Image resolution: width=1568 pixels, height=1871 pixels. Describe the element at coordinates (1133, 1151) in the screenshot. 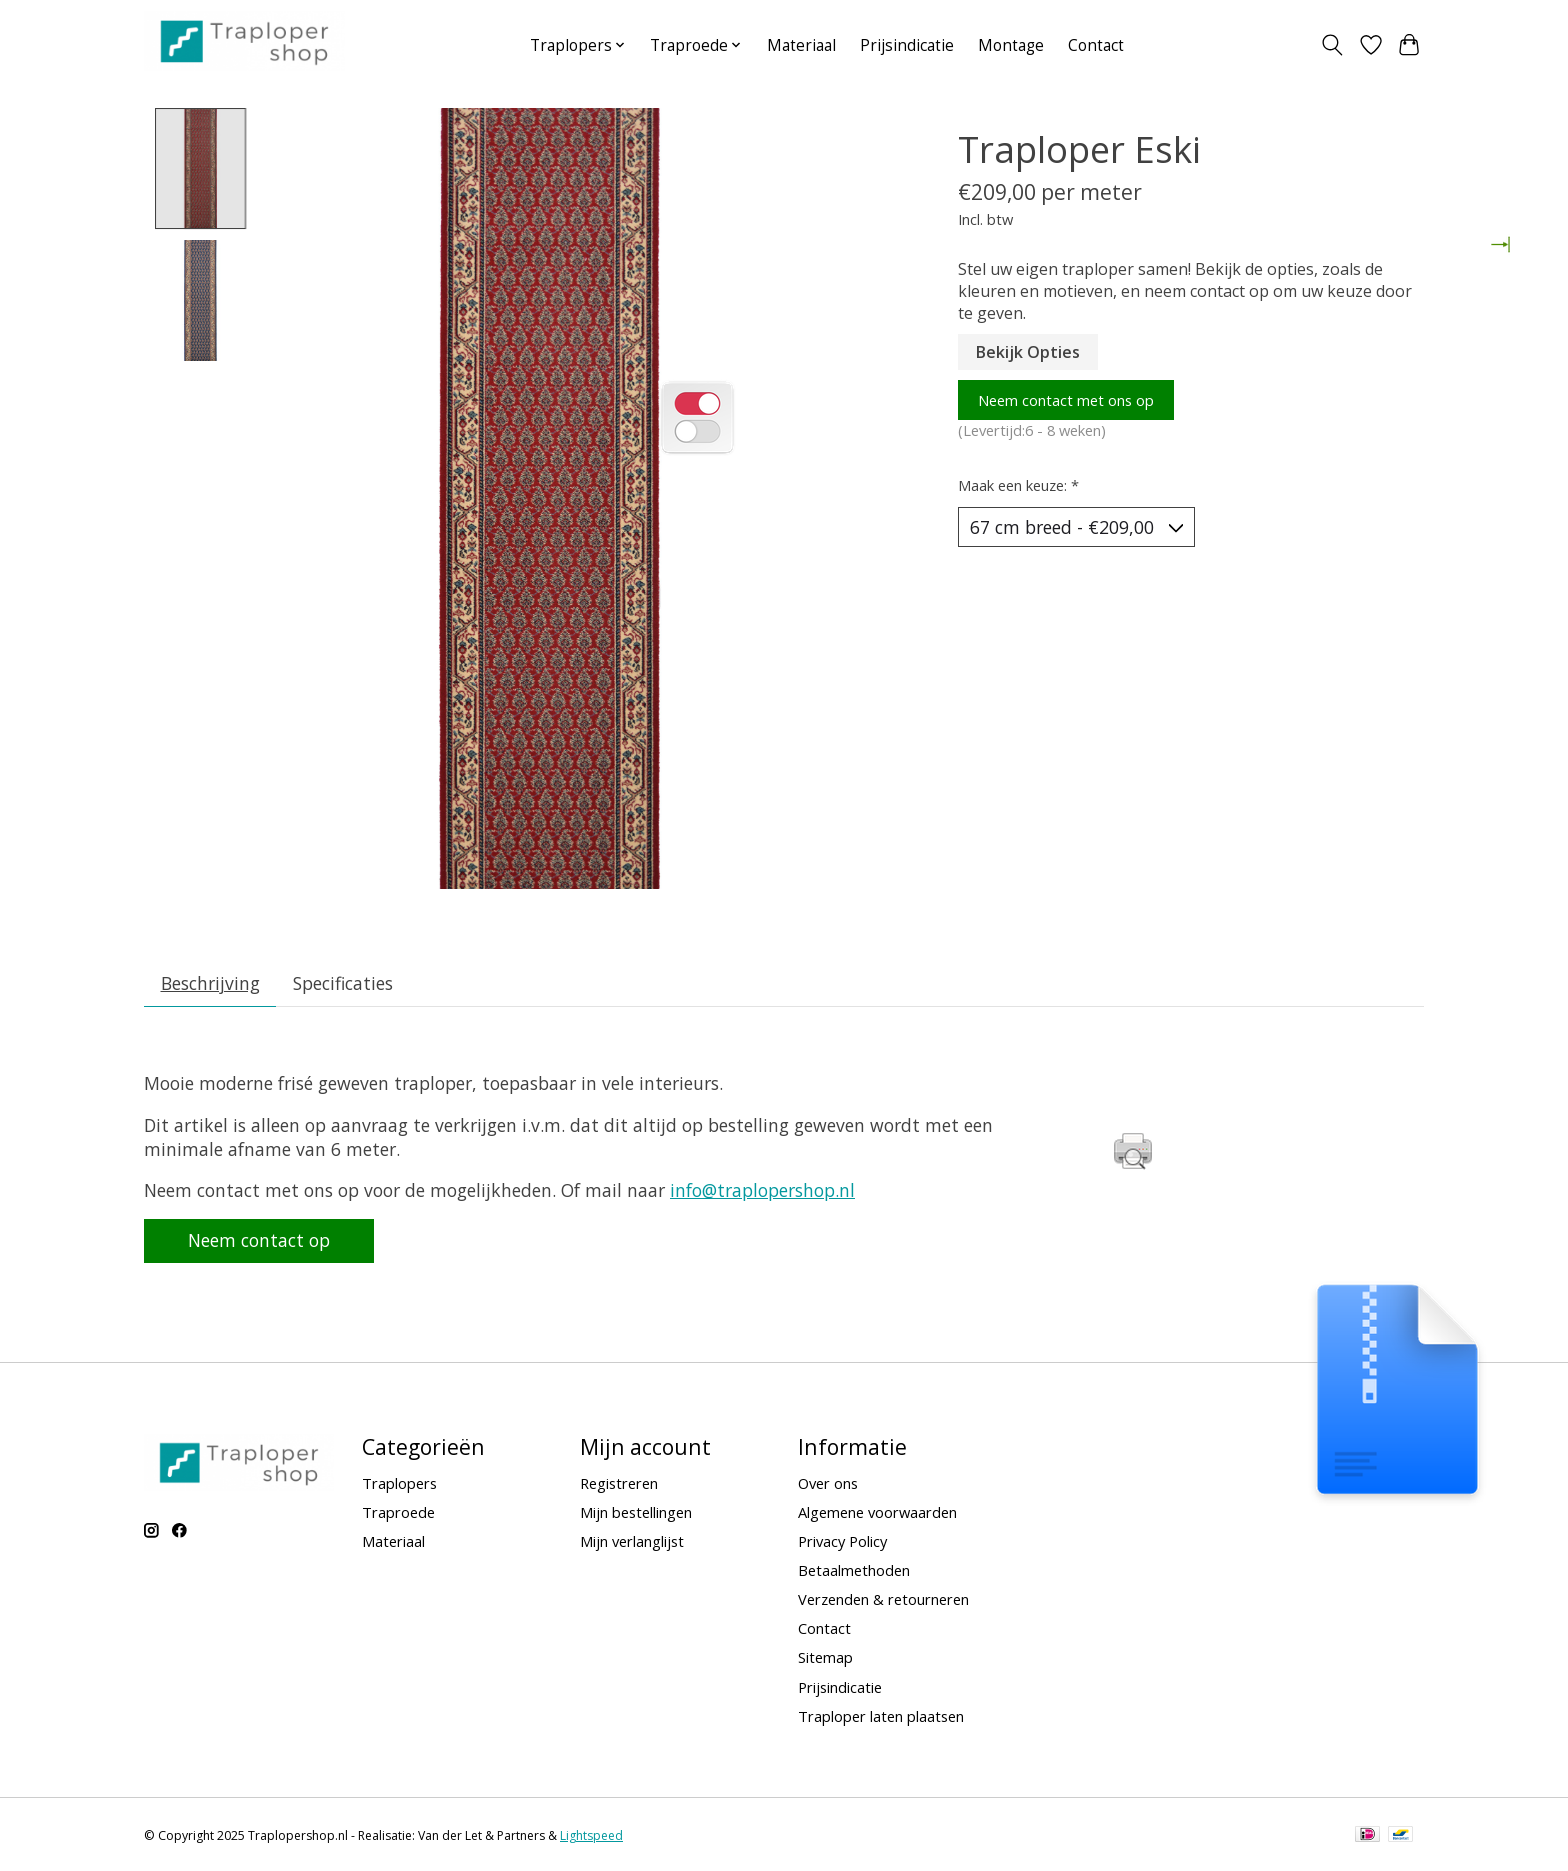

I see `preview document before printing` at that location.